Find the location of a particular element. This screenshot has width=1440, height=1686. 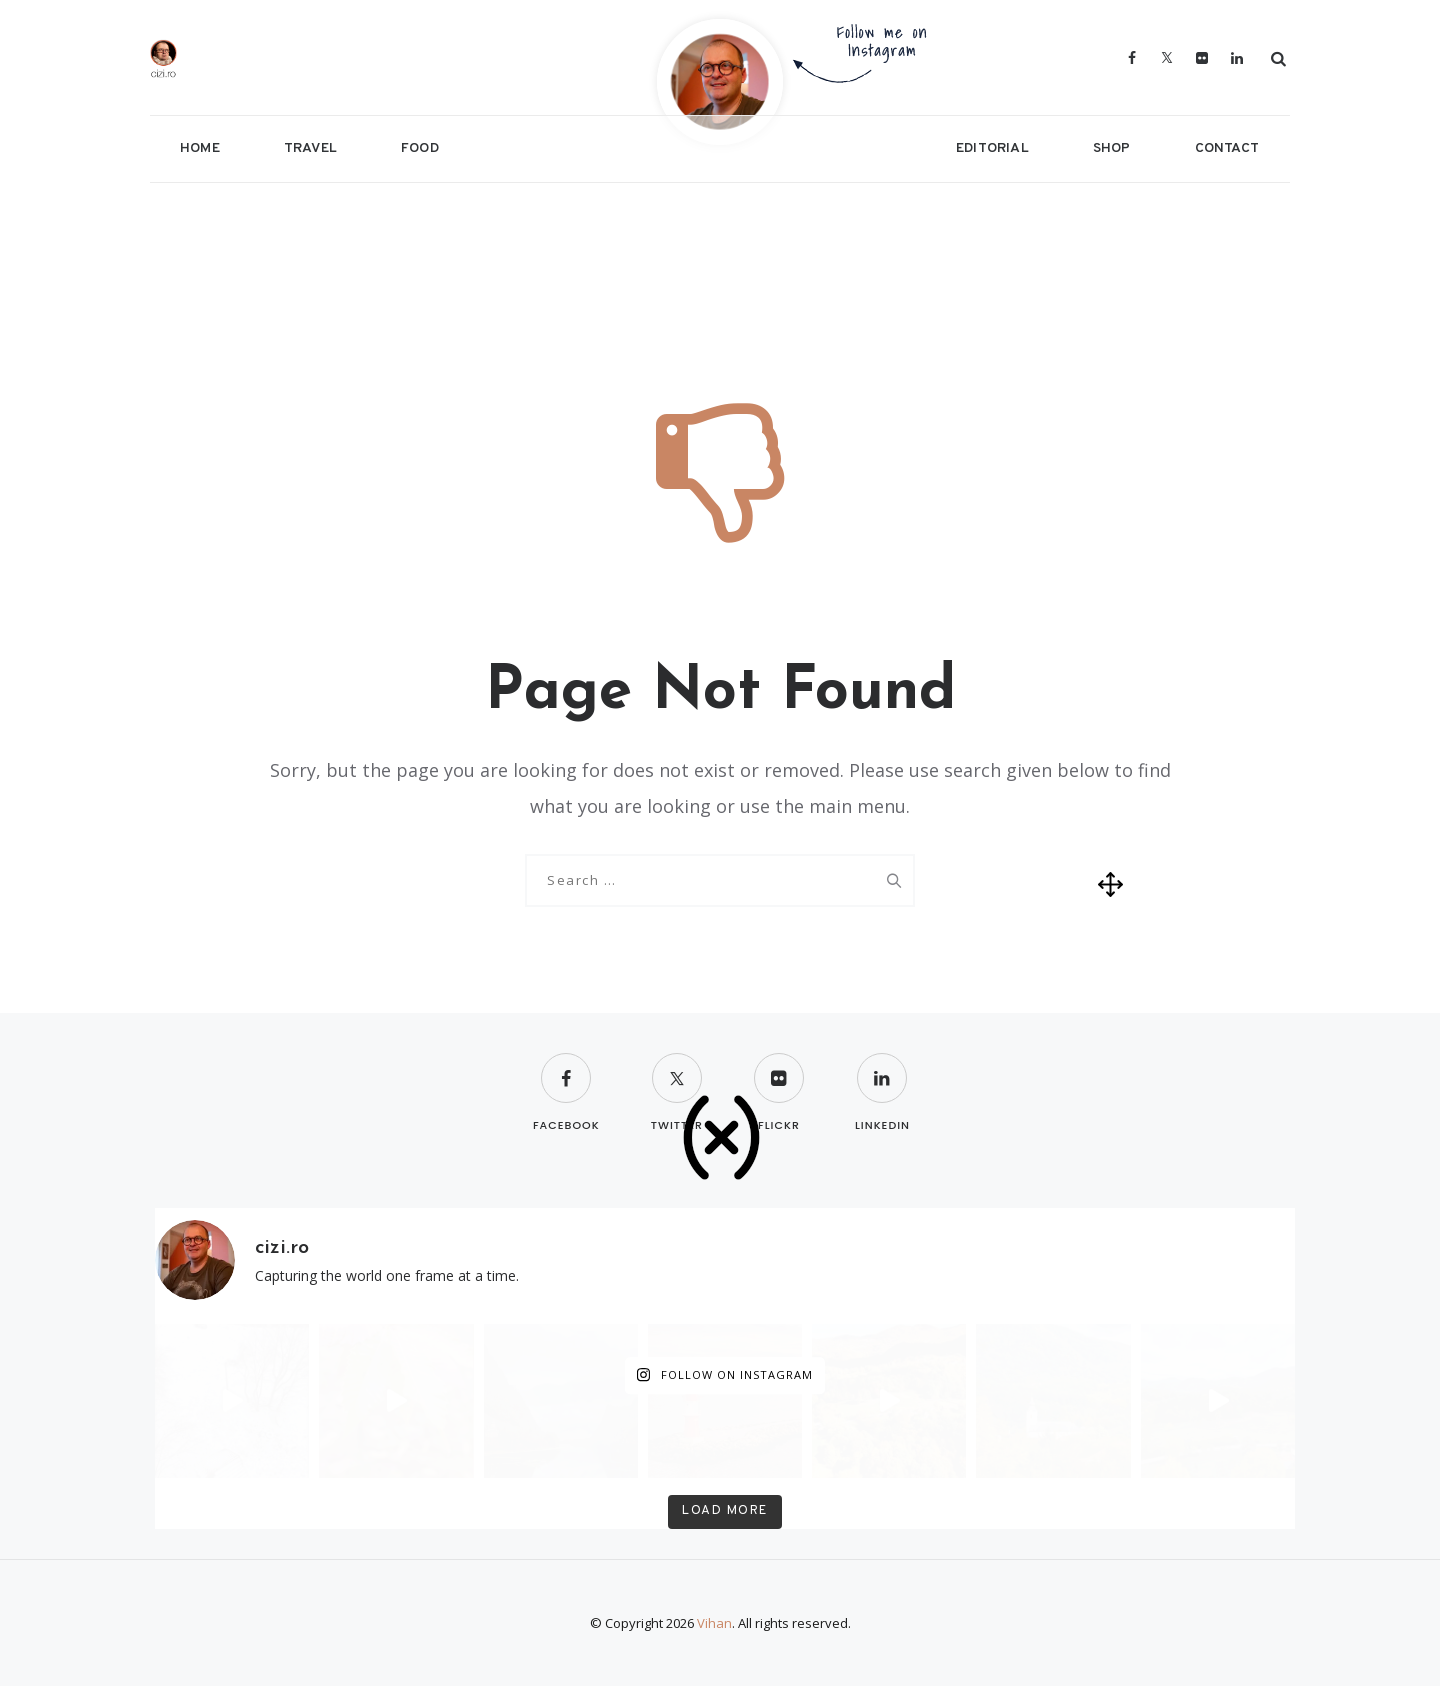

move or reposition an element is located at coordinates (1110, 884).